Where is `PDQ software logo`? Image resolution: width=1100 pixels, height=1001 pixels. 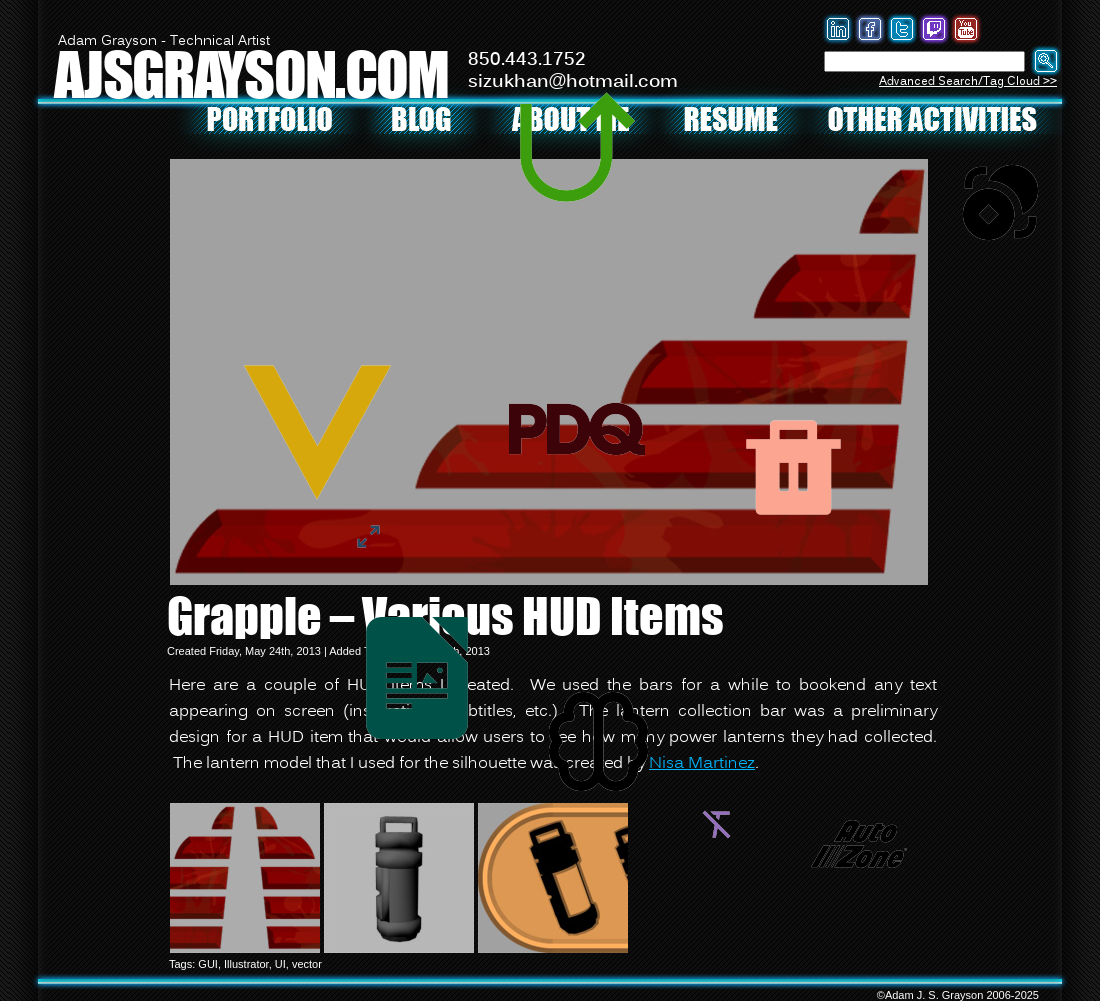 PDQ software logo is located at coordinates (577, 429).